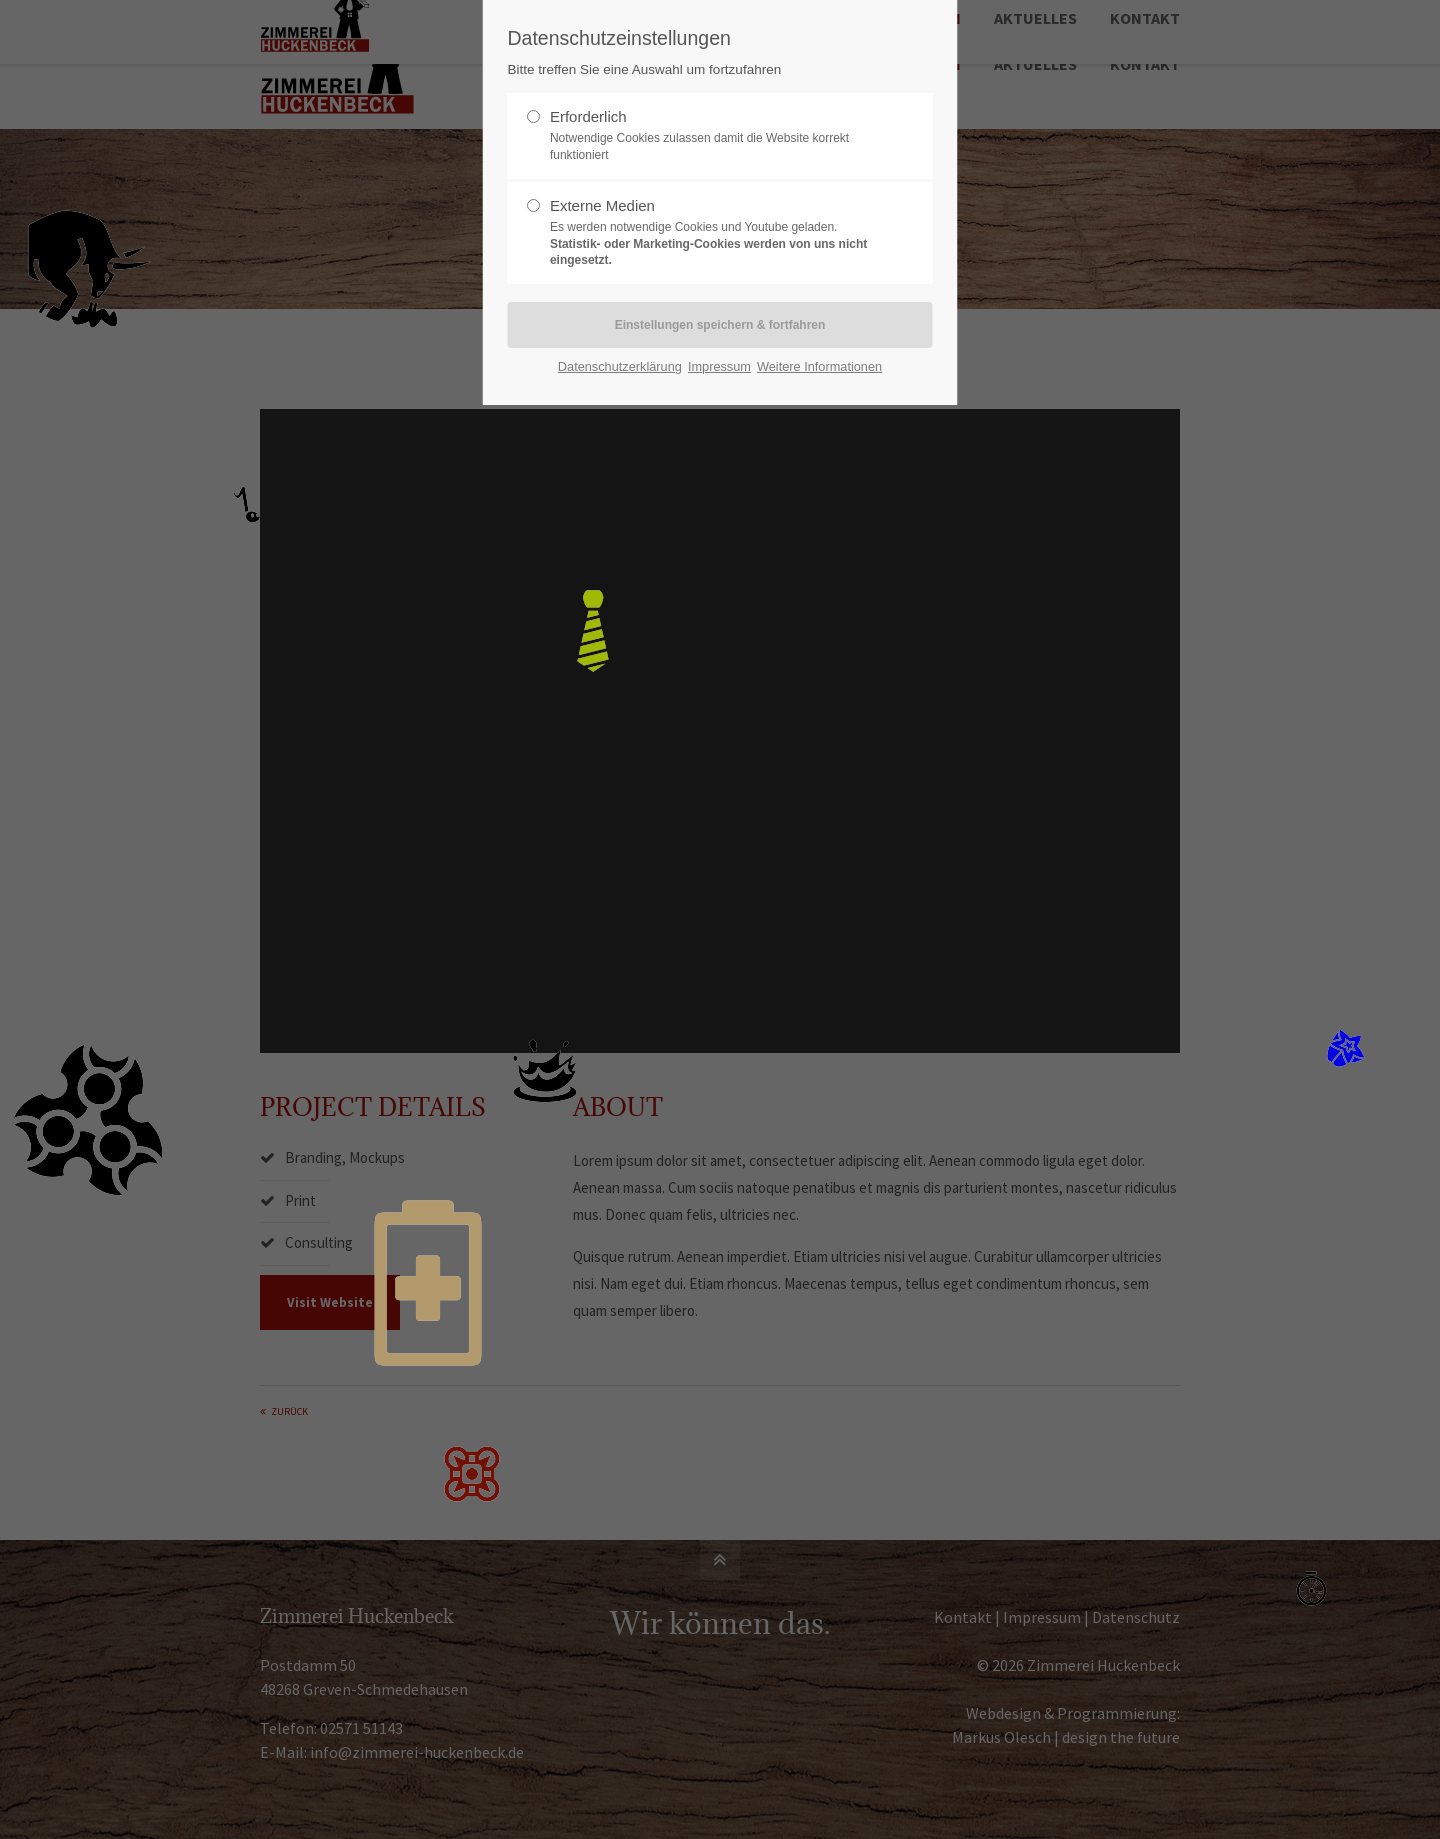  Describe the element at coordinates (92, 263) in the screenshot. I see `wall street or stock market bull symbol` at that location.